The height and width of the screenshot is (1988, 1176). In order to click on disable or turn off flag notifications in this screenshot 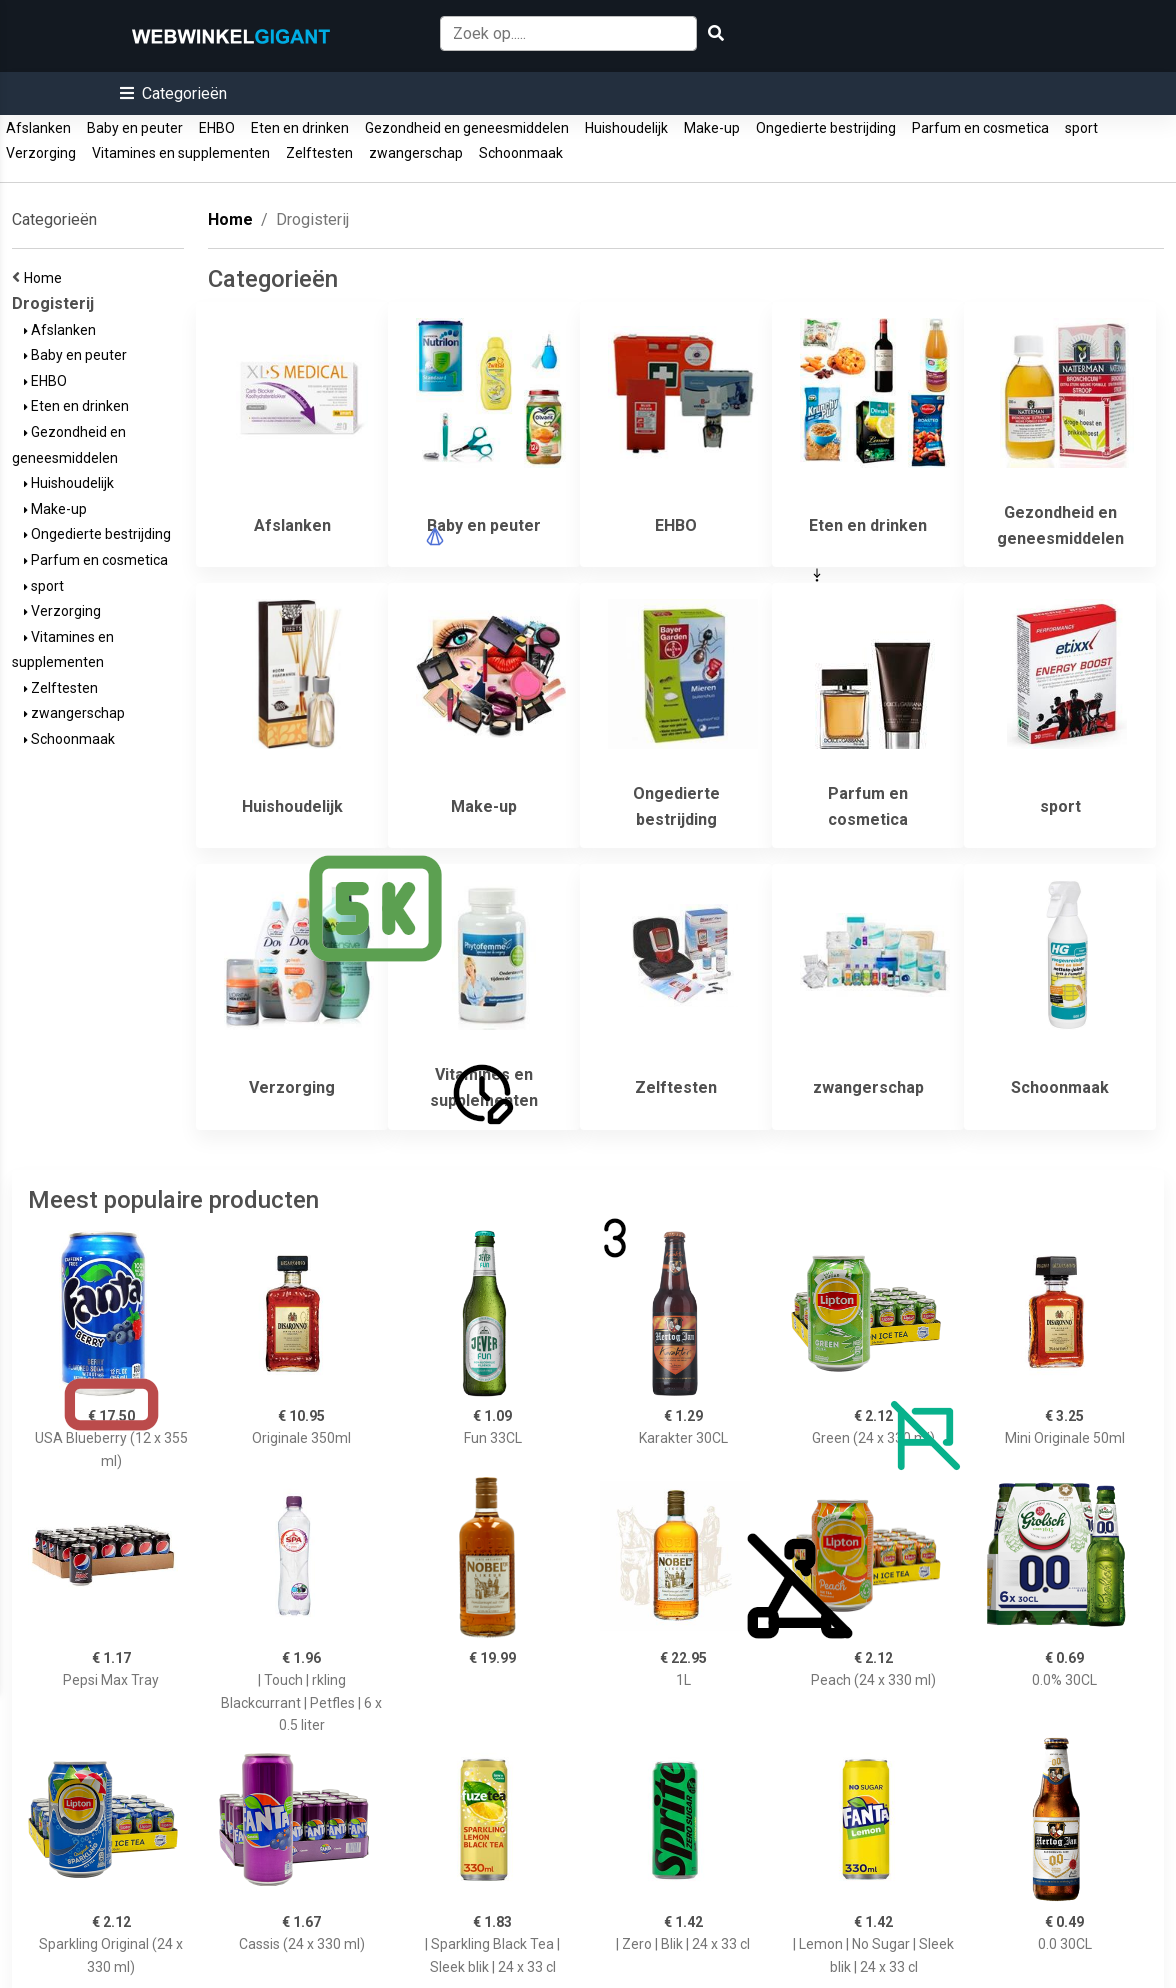, I will do `click(925, 1435)`.